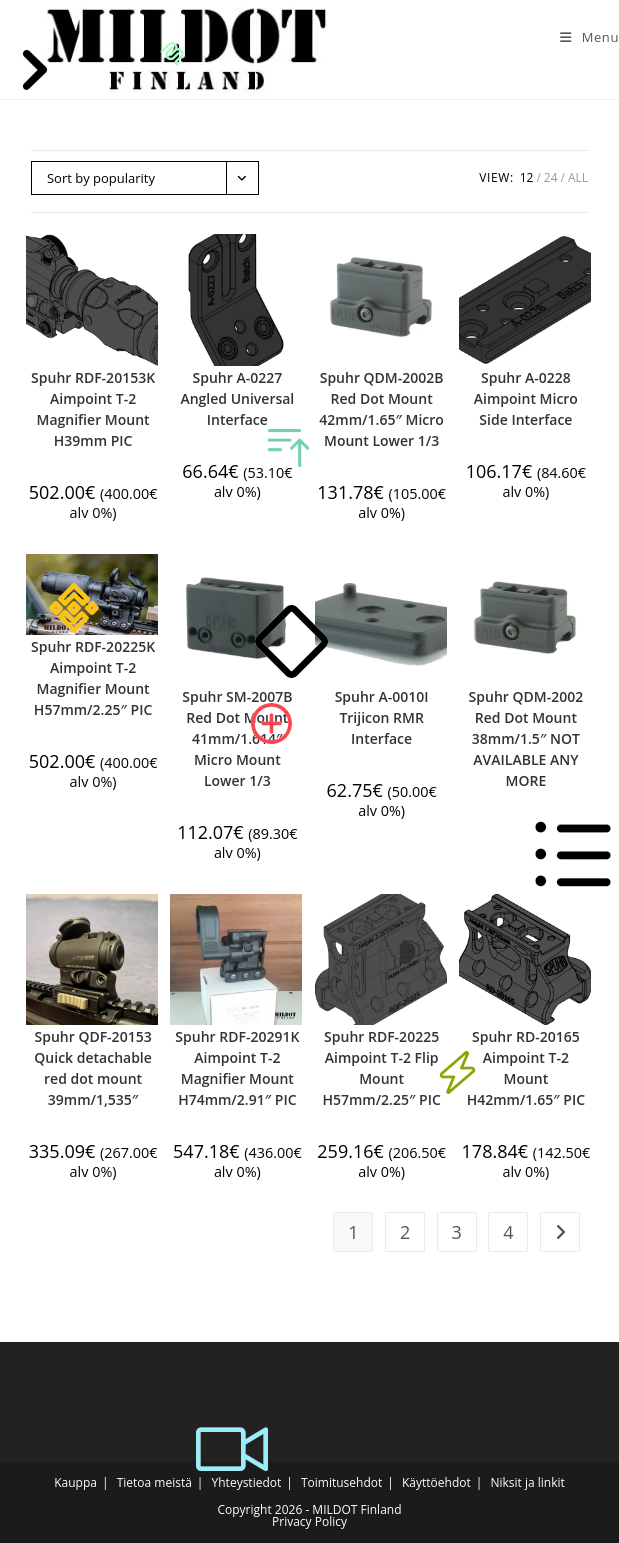 The height and width of the screenshot is (1543, 619). What do you see at coordinates (74, 608) in the screenshot?
I see `access binance cryptocurrency exchange` at bounding box center [74, 608].